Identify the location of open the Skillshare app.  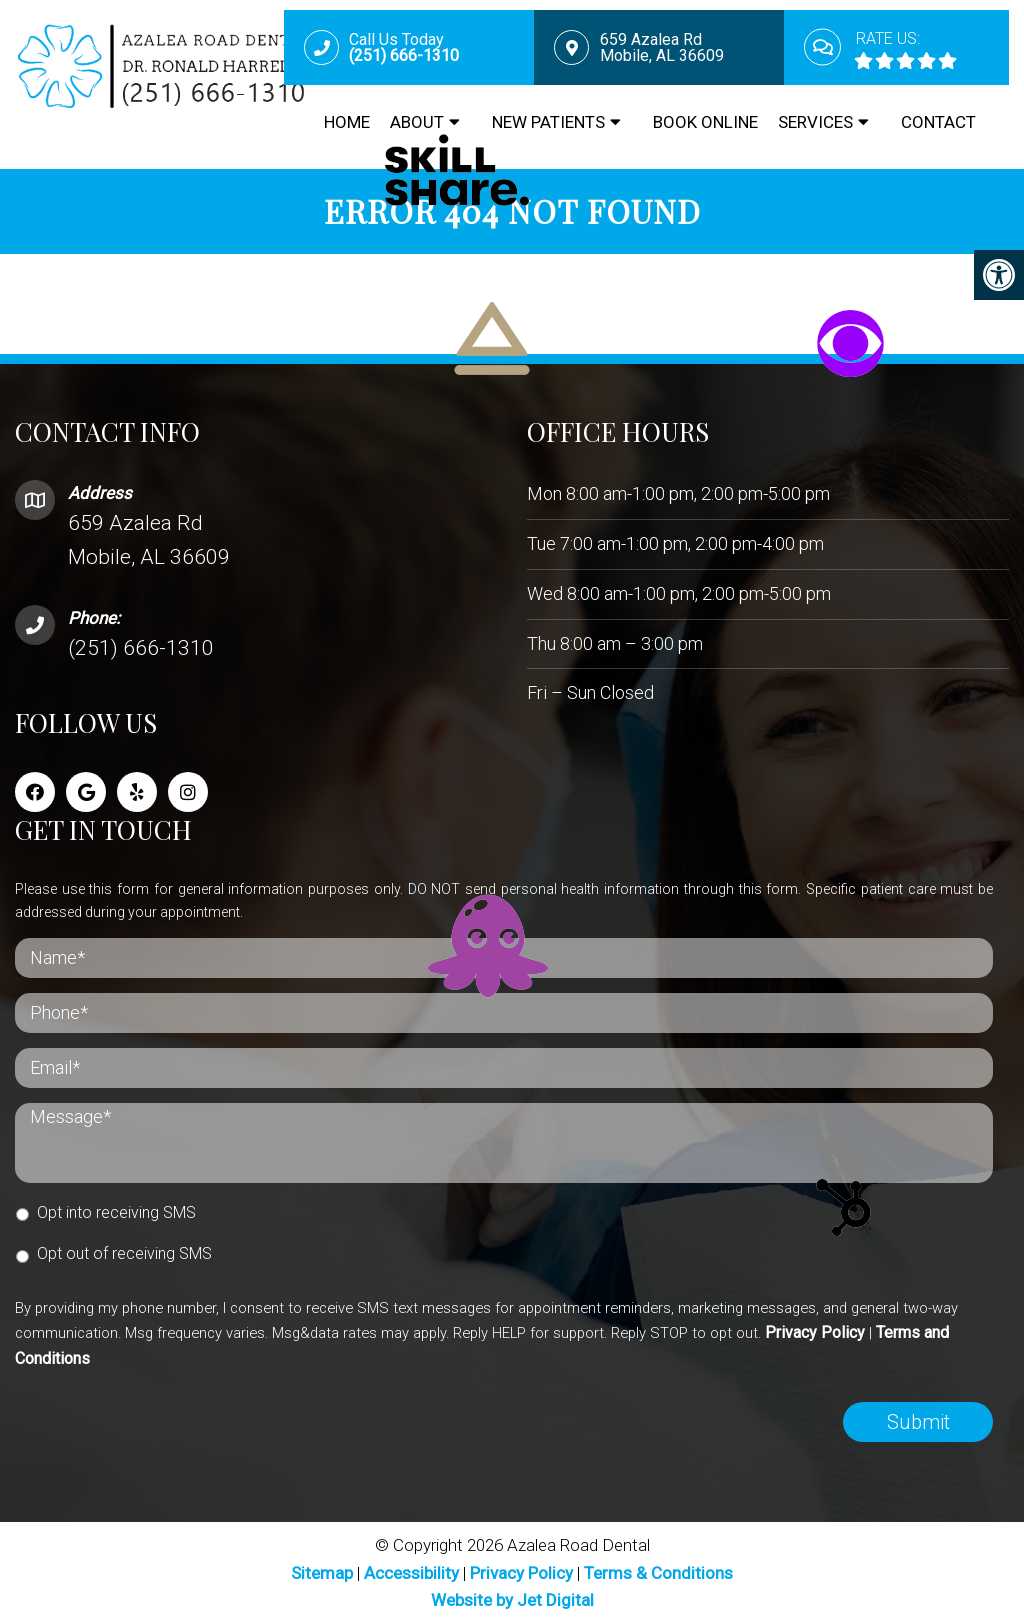
(457, 170).